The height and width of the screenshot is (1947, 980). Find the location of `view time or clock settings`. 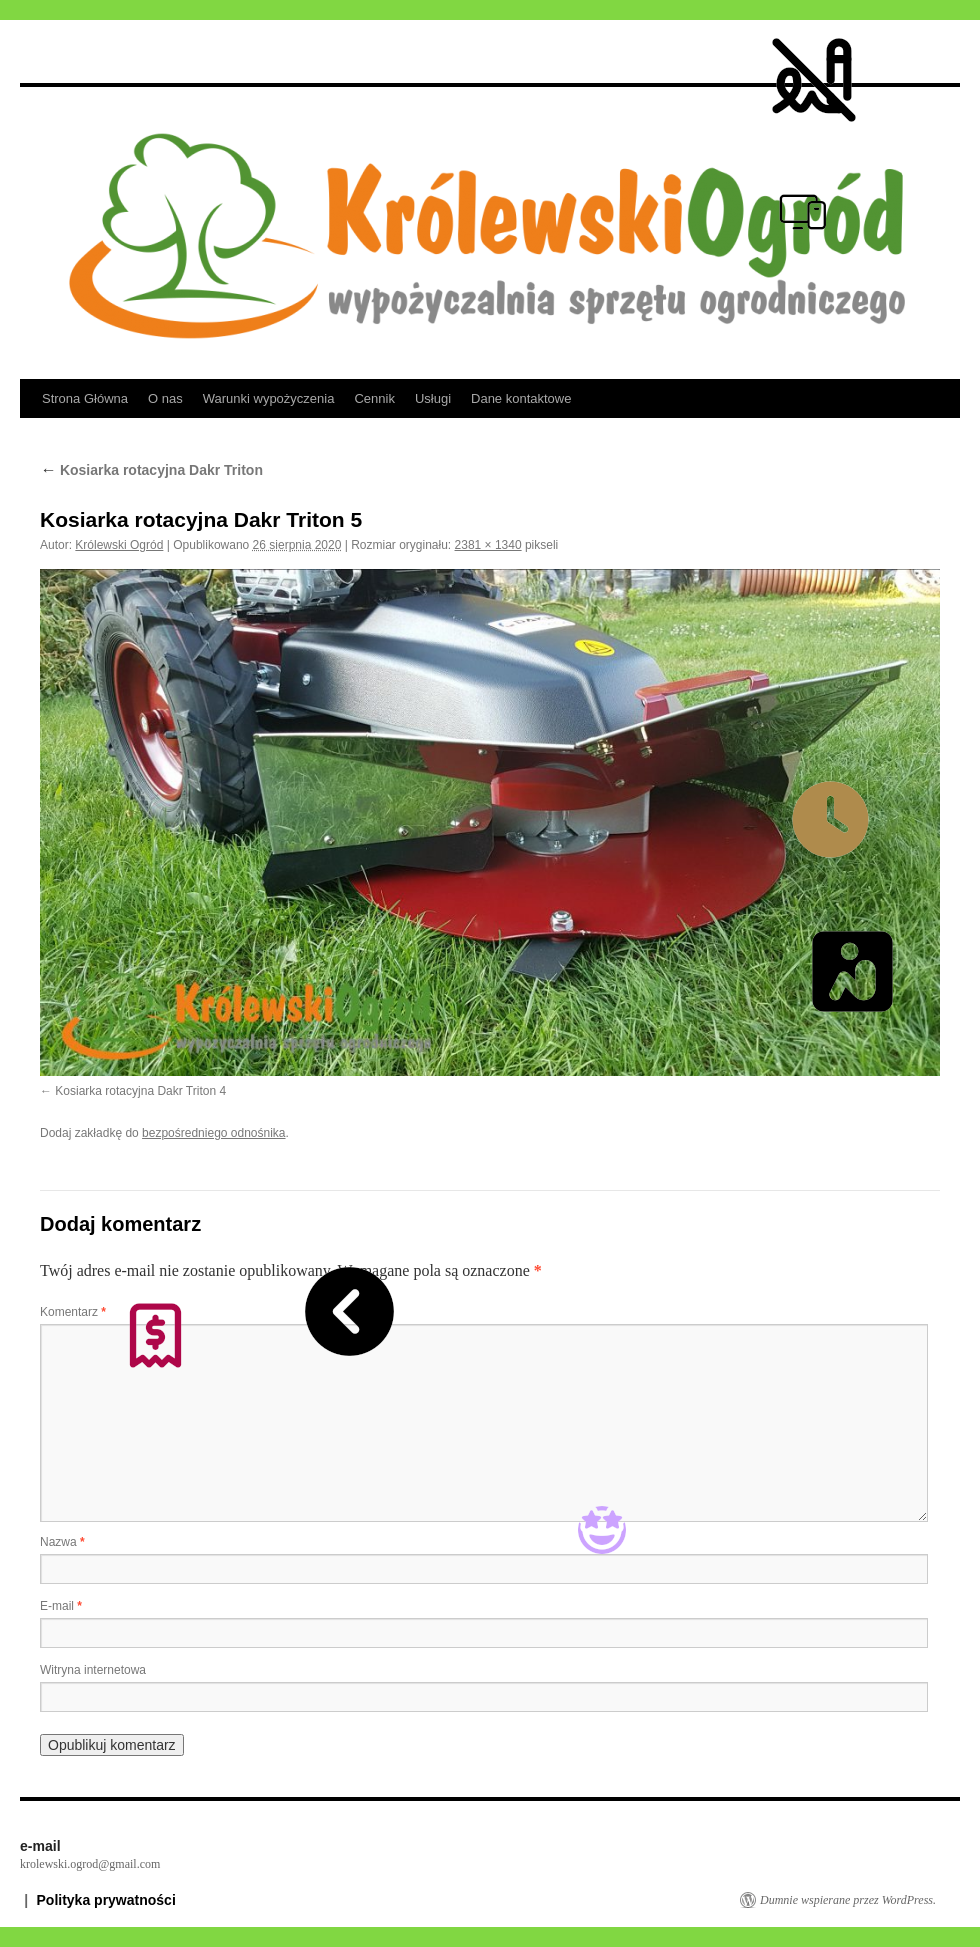

view time or clock settings is located at coordinates (830, 819).